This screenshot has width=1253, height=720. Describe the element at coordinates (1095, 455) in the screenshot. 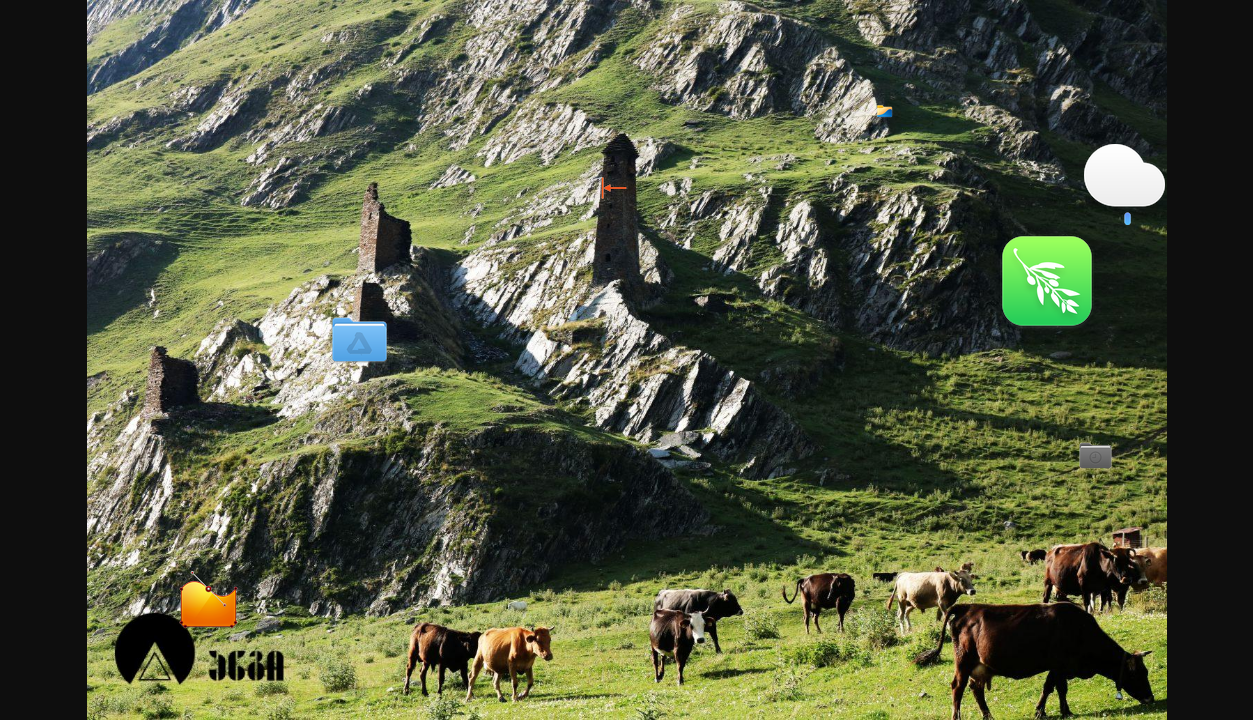

I see `access temporary files folder` at that location.